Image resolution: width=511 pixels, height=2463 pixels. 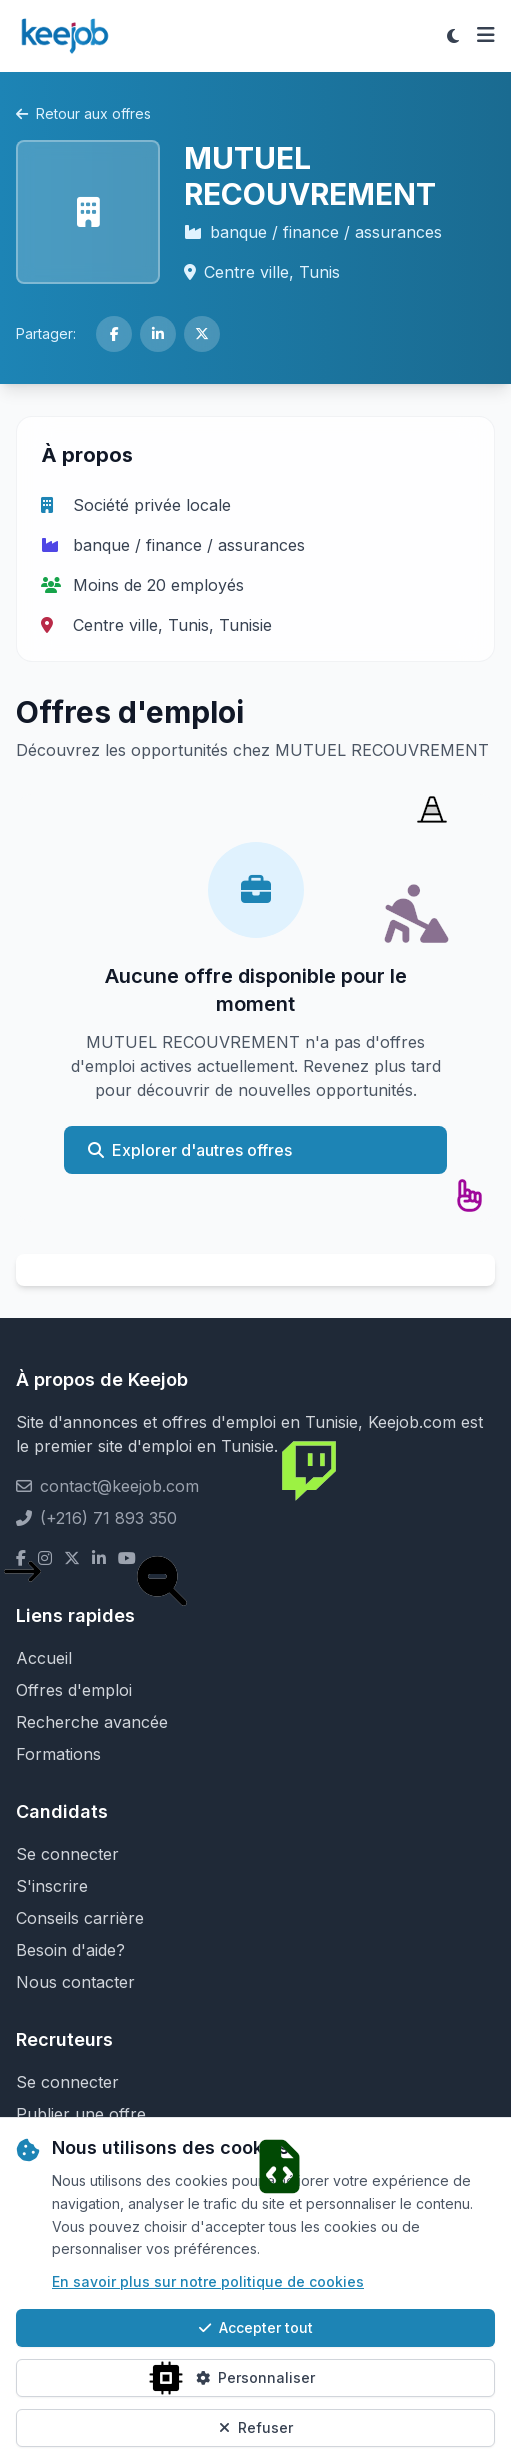 What do you see at coordinates (469, 1195) in the screenshot?
I see `tap to select or indicate something` at bounding box center [469, 1195].